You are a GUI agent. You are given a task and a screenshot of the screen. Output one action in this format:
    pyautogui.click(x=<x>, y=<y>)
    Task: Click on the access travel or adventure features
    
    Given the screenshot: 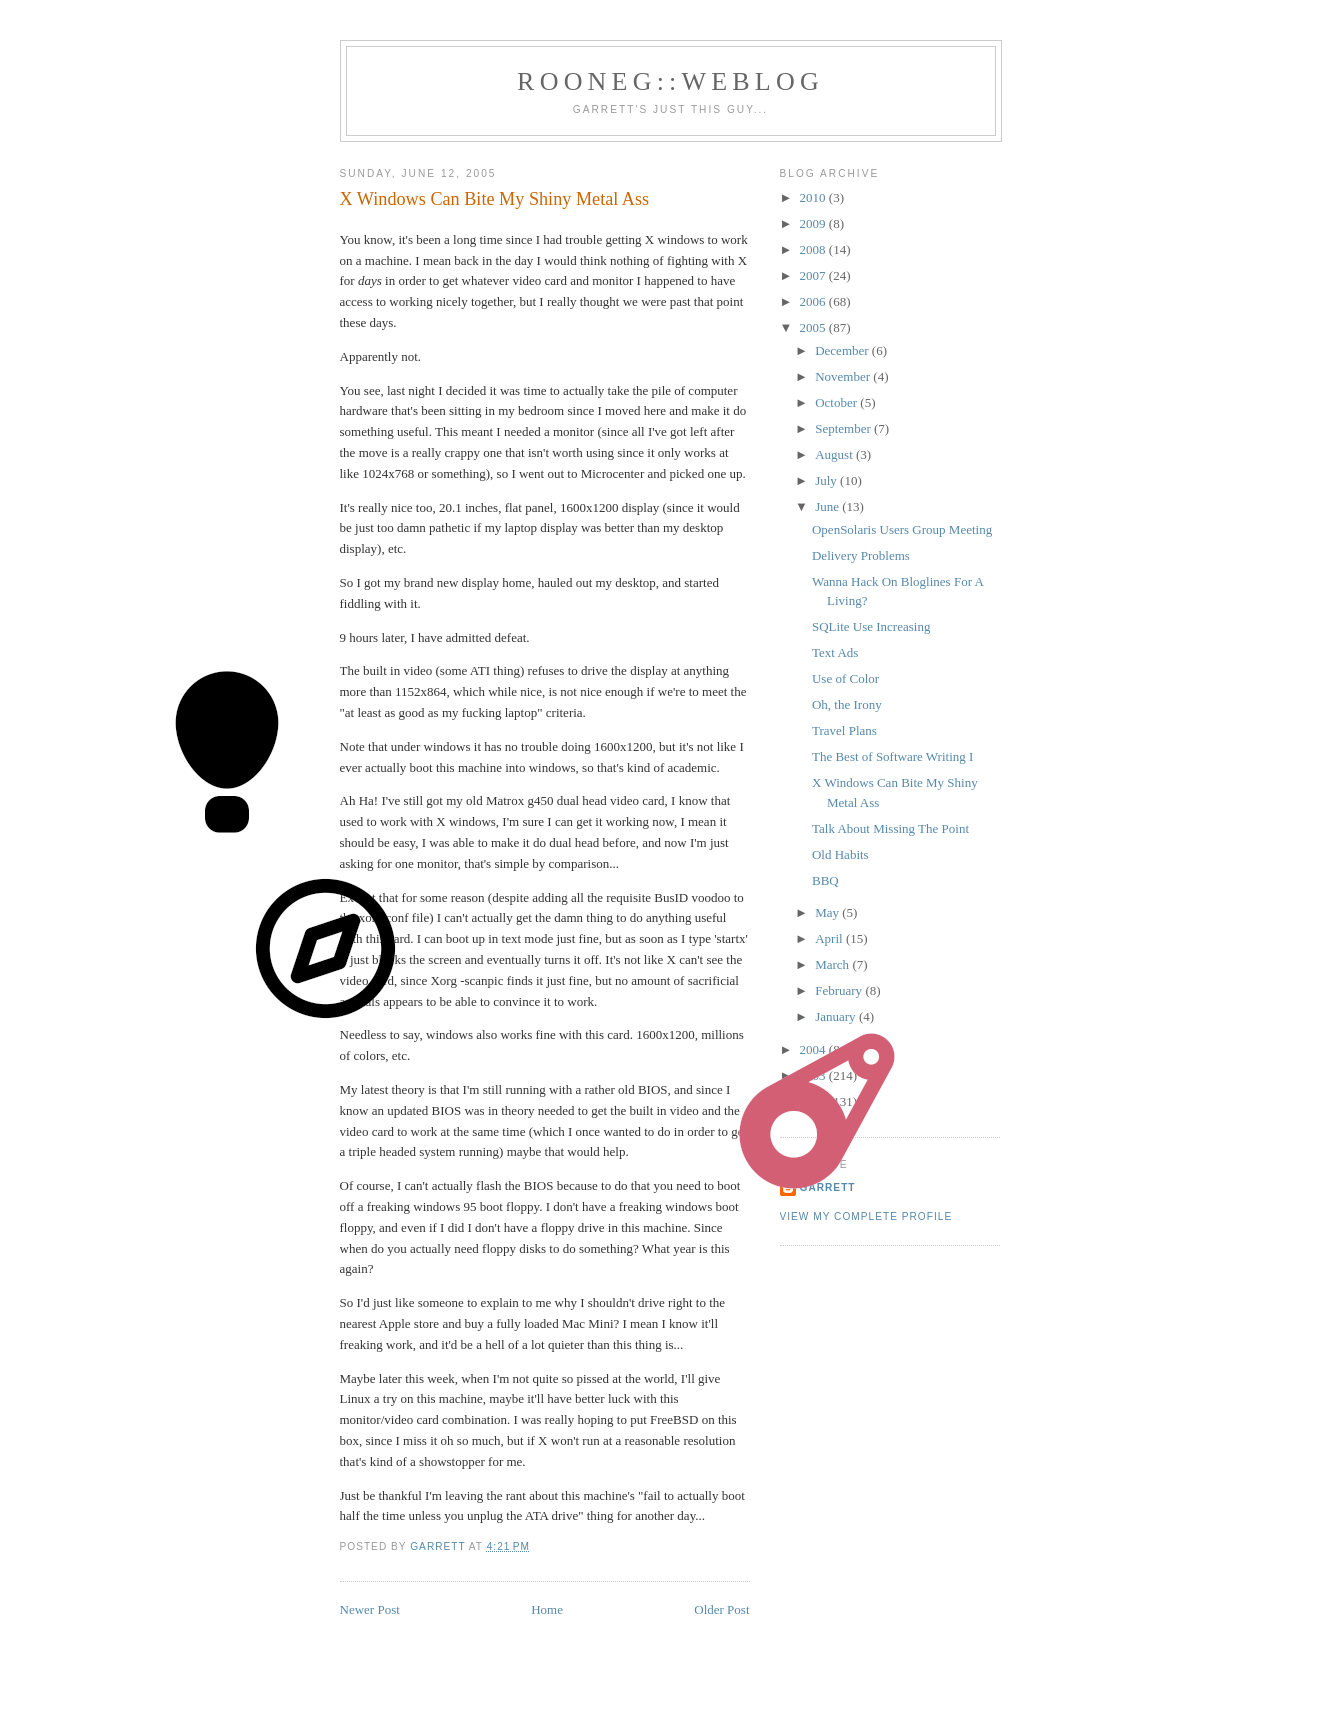 What is the action you would take?
    pyautogui.click(x=227, y=752)
    